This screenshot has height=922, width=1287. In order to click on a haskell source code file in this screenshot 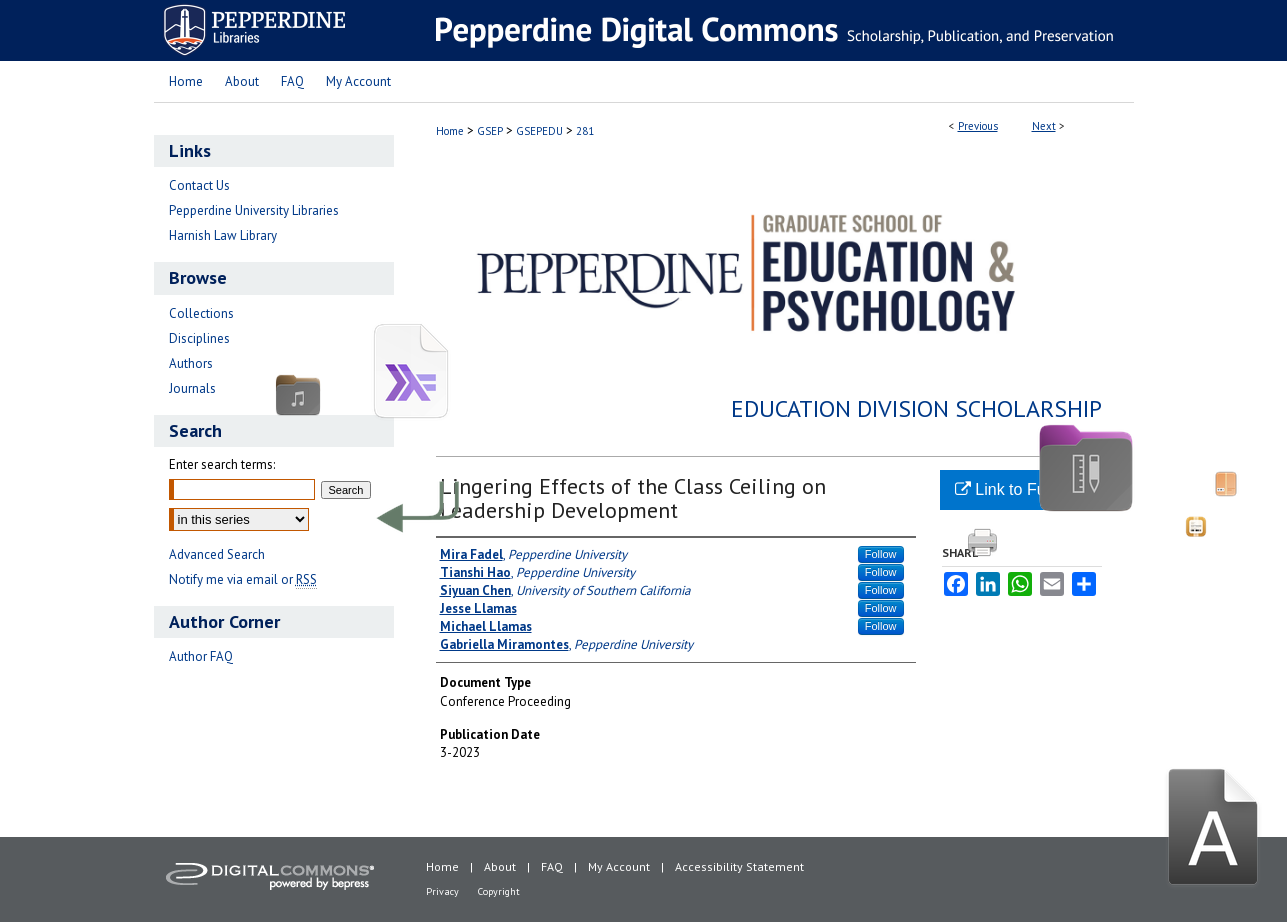, I will do `click(411, 371)`.